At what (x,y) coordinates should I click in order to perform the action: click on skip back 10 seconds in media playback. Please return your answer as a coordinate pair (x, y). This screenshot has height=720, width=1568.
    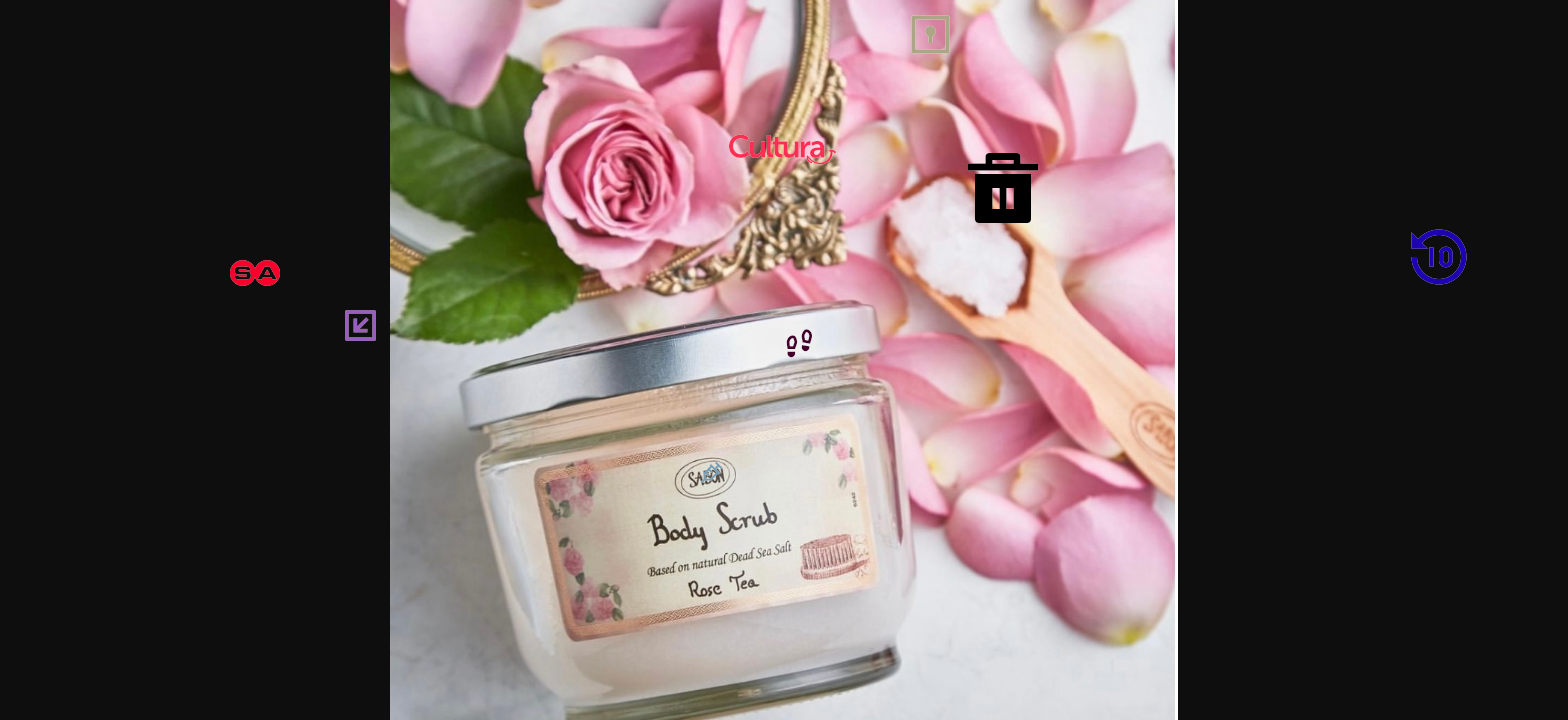
    Looking at the image, I should click on (1439, 257).